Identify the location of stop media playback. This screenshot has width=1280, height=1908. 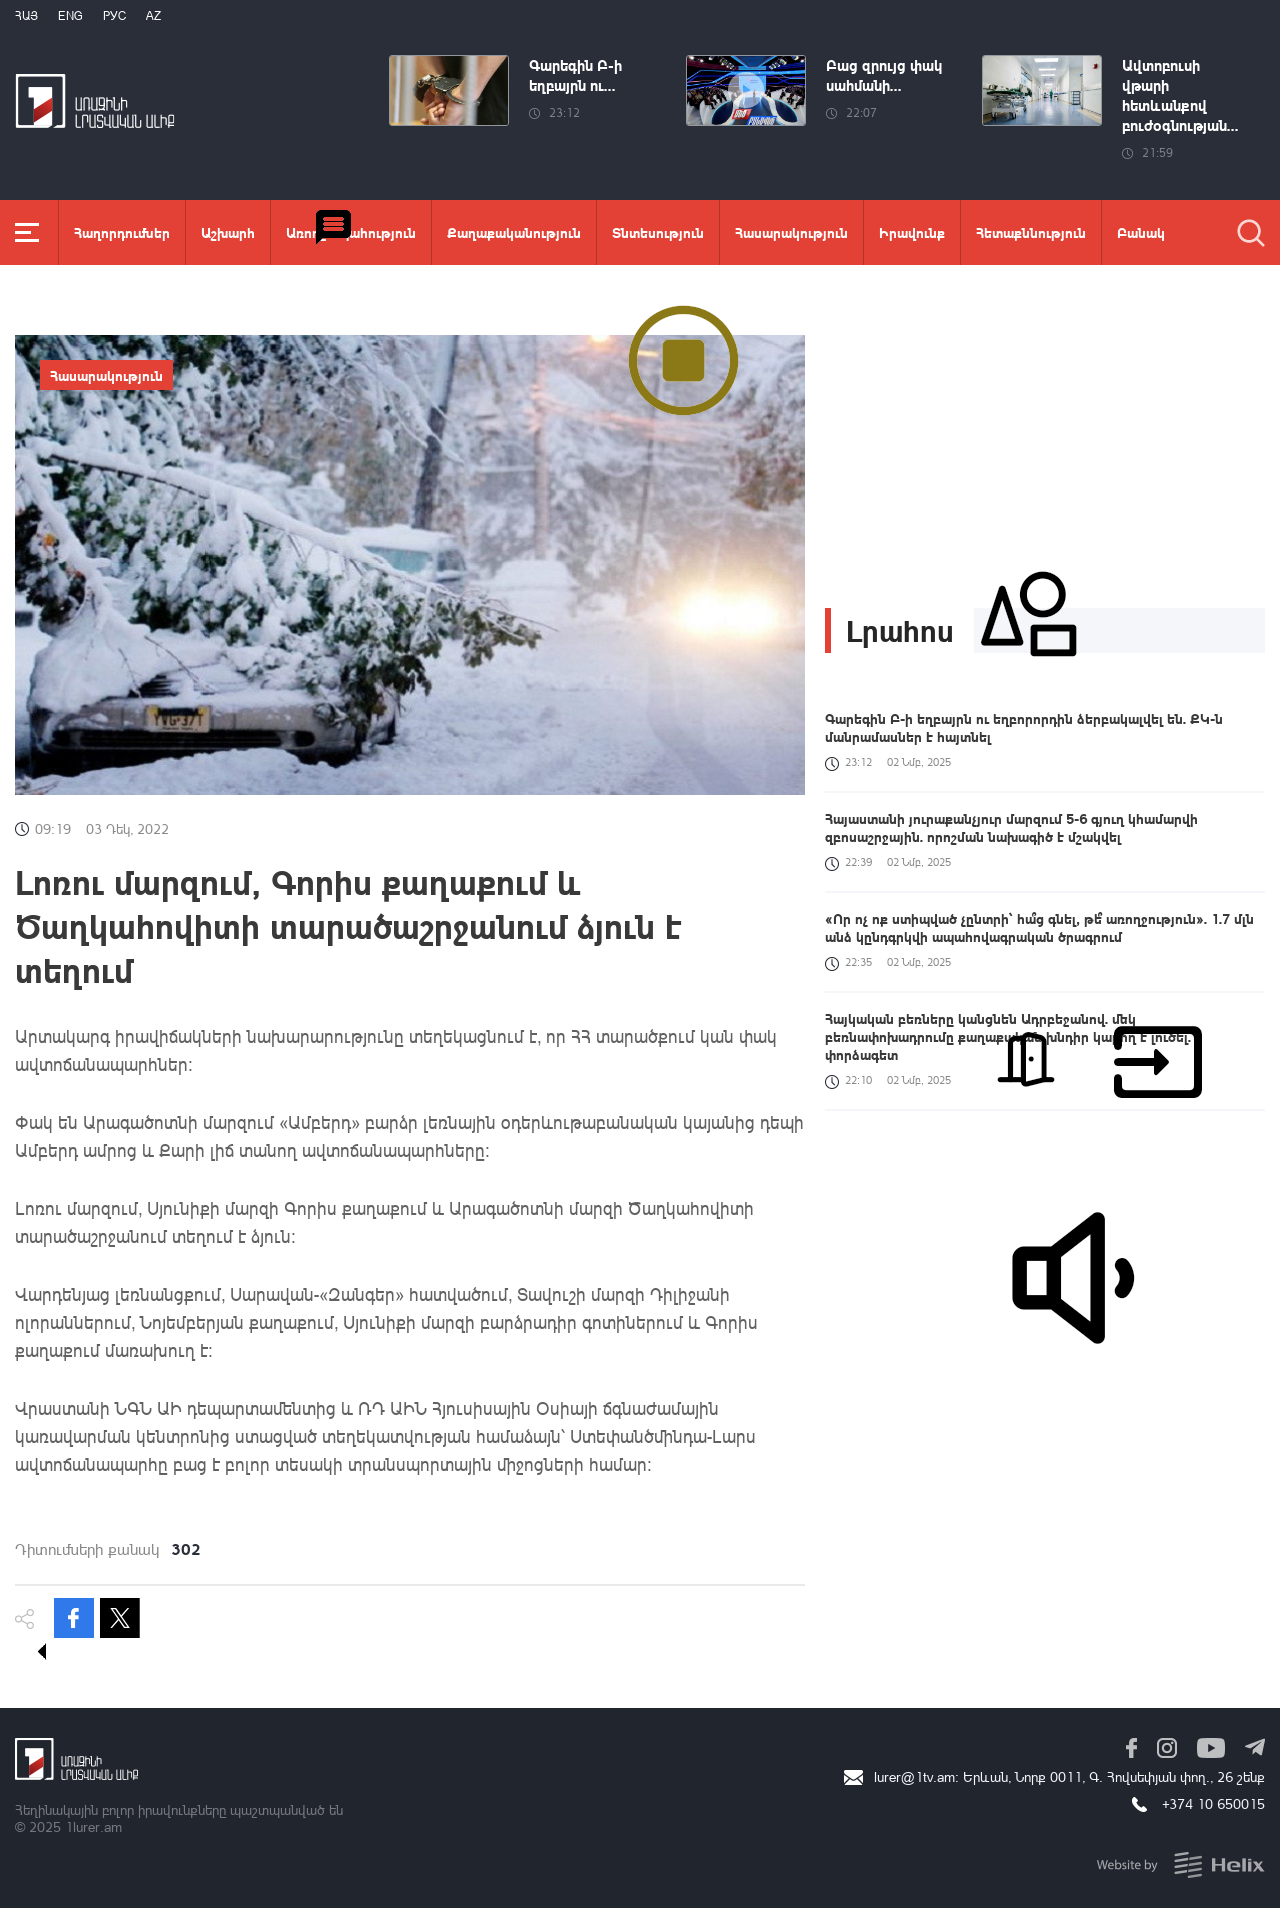
(683, 360).